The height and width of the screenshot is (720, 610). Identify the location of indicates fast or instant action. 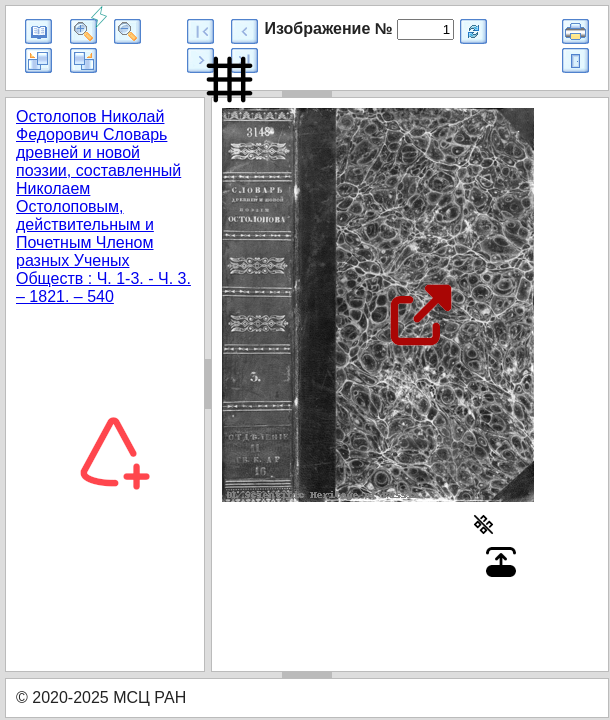
(99, 17).